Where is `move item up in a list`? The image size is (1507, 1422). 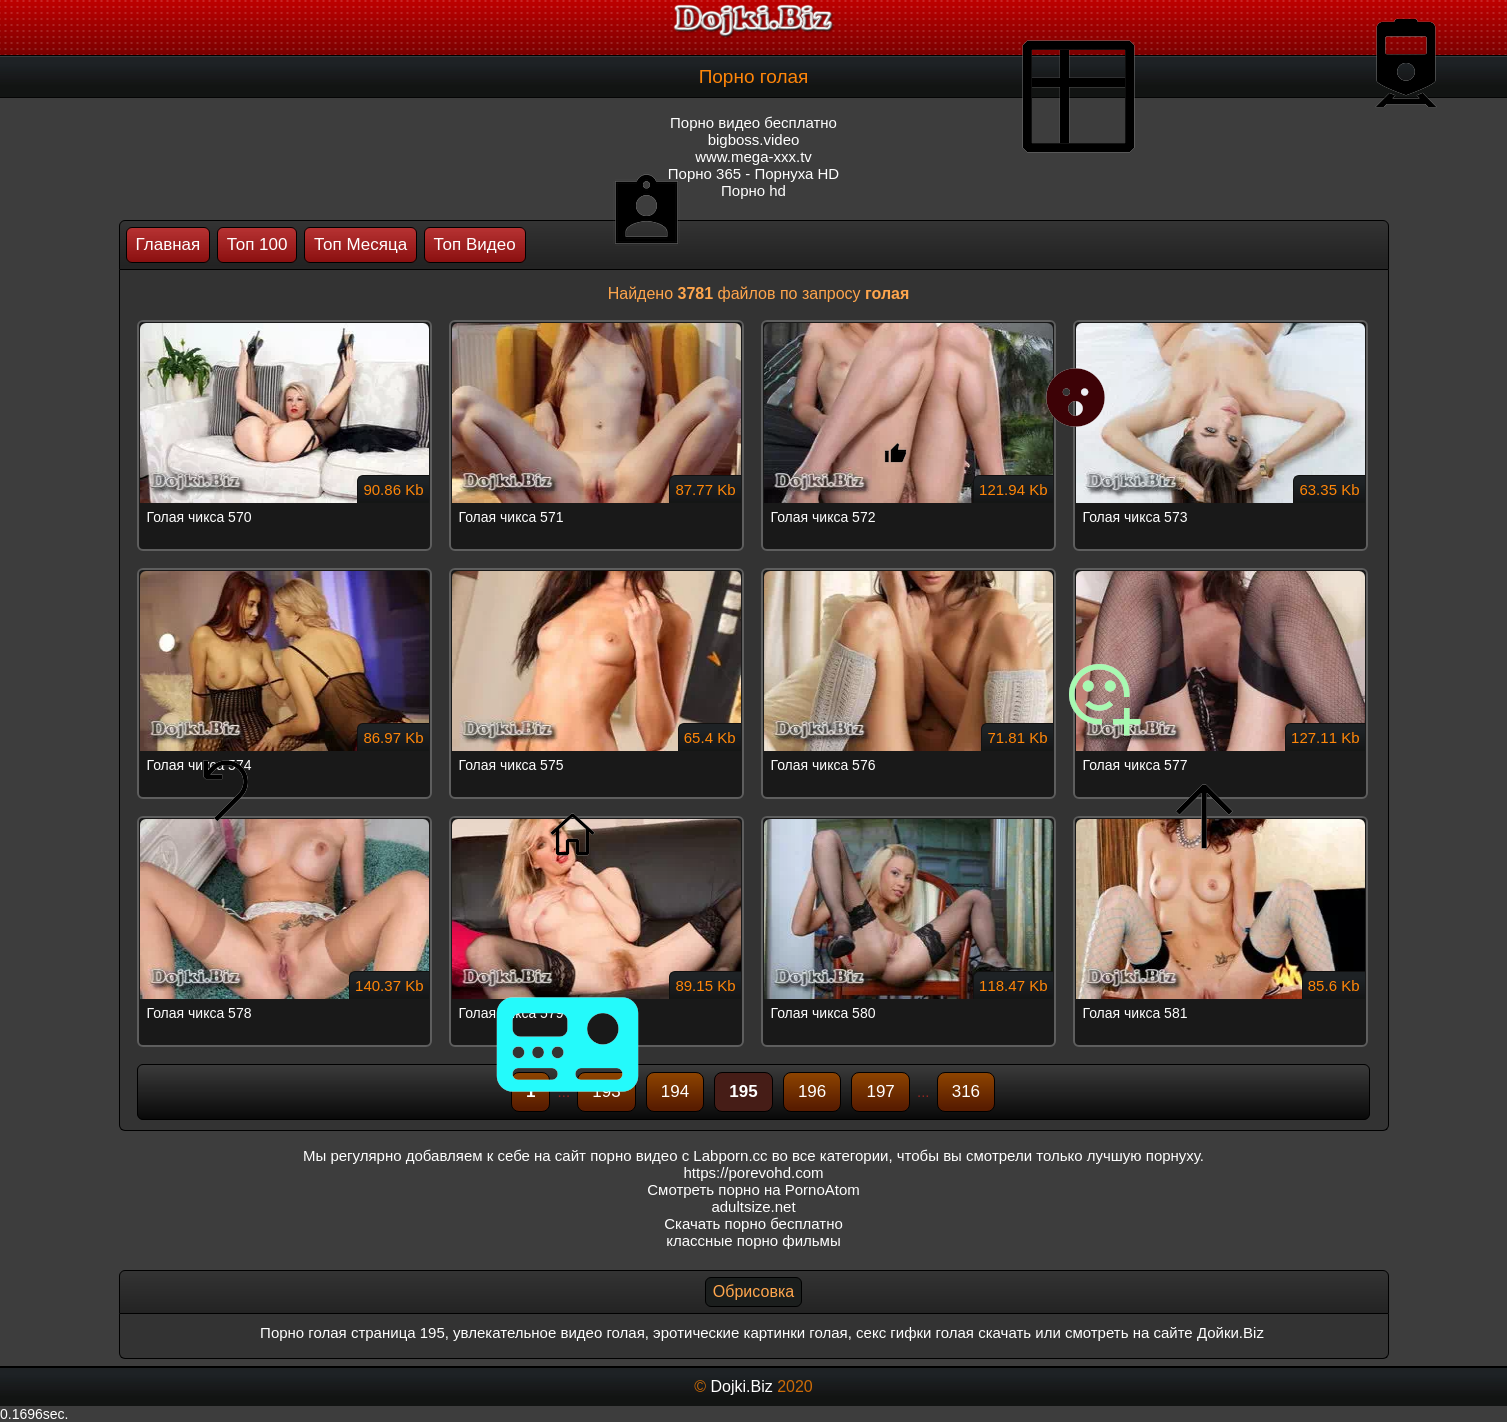 move item up in a list is located at coordinates (1201, 816).